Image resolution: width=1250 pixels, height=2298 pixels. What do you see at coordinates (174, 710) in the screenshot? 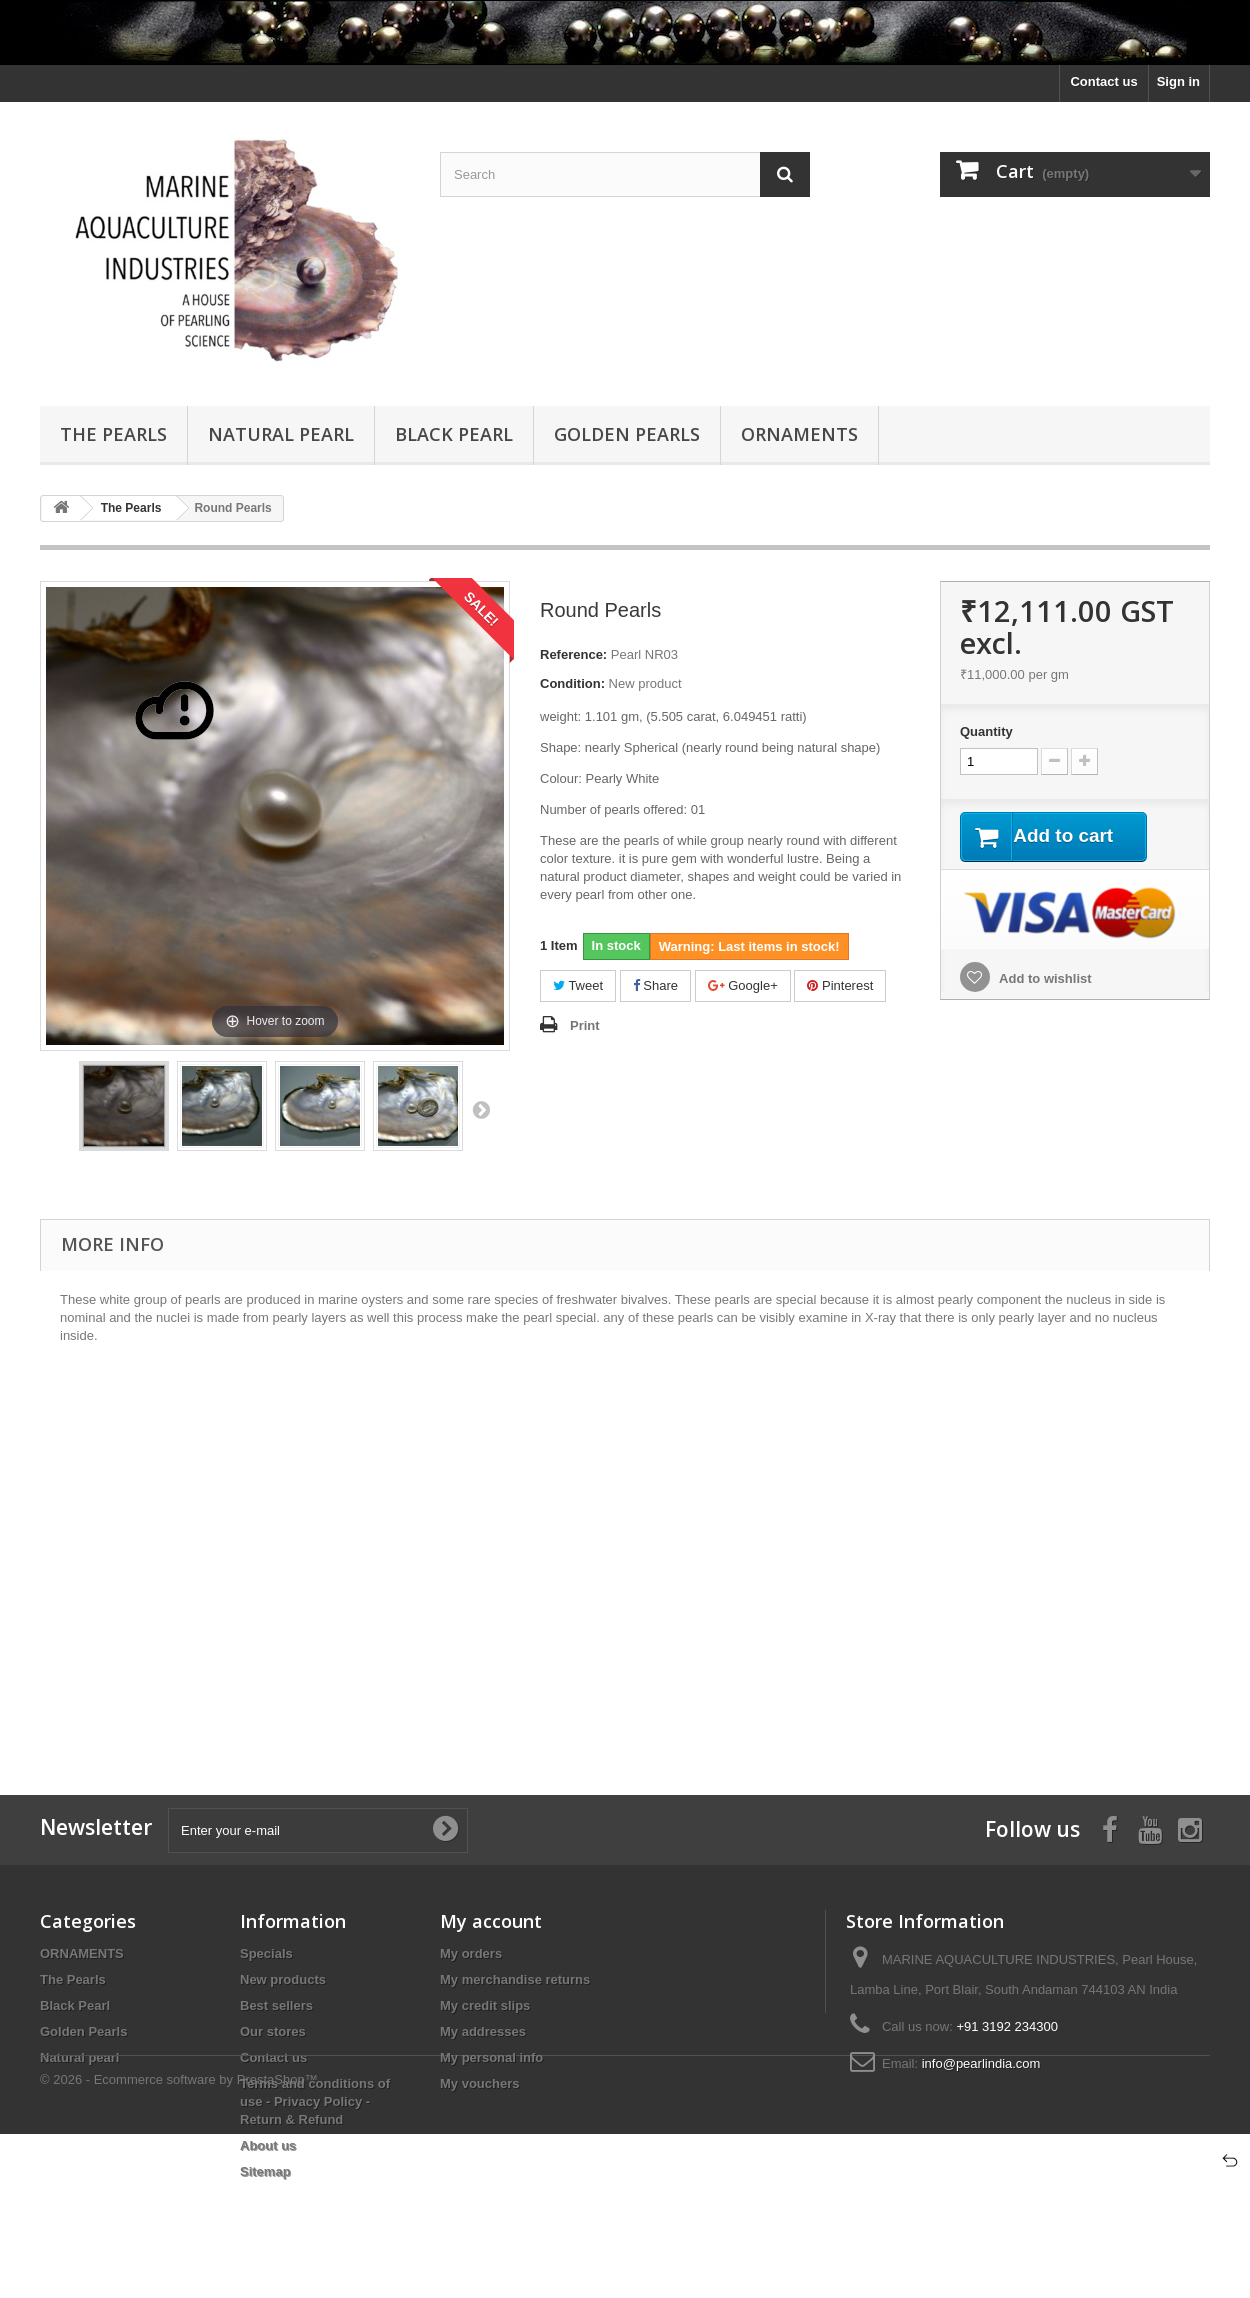
I see `cloud storage warning or error` at bounding box center [174, 710].